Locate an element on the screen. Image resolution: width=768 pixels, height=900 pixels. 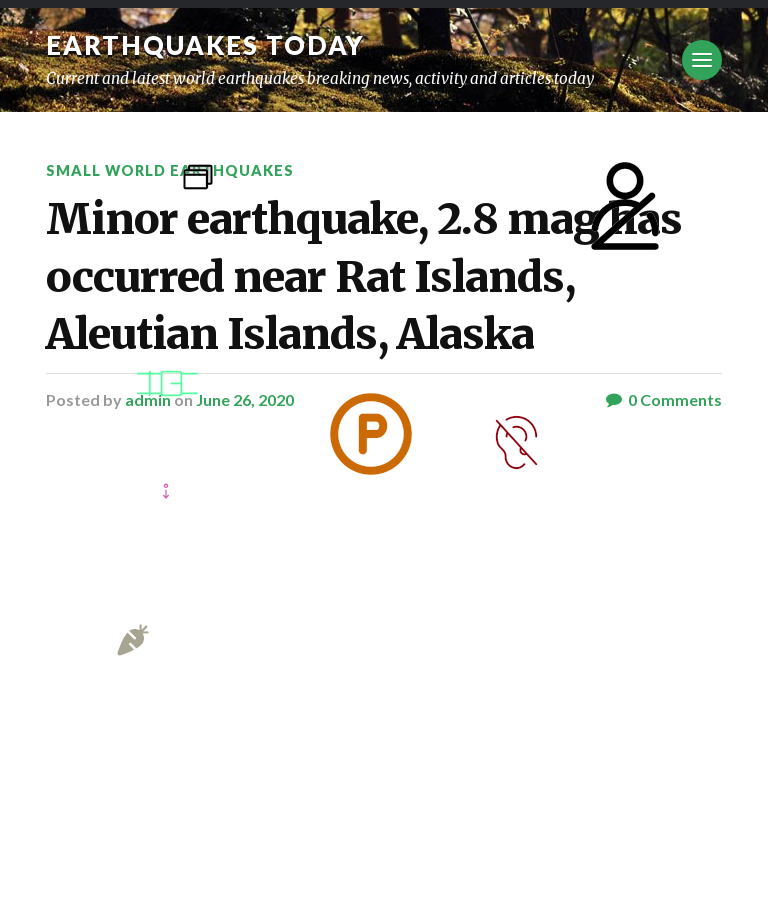
access food or grocery-related features is located at coordinates (132, 640).